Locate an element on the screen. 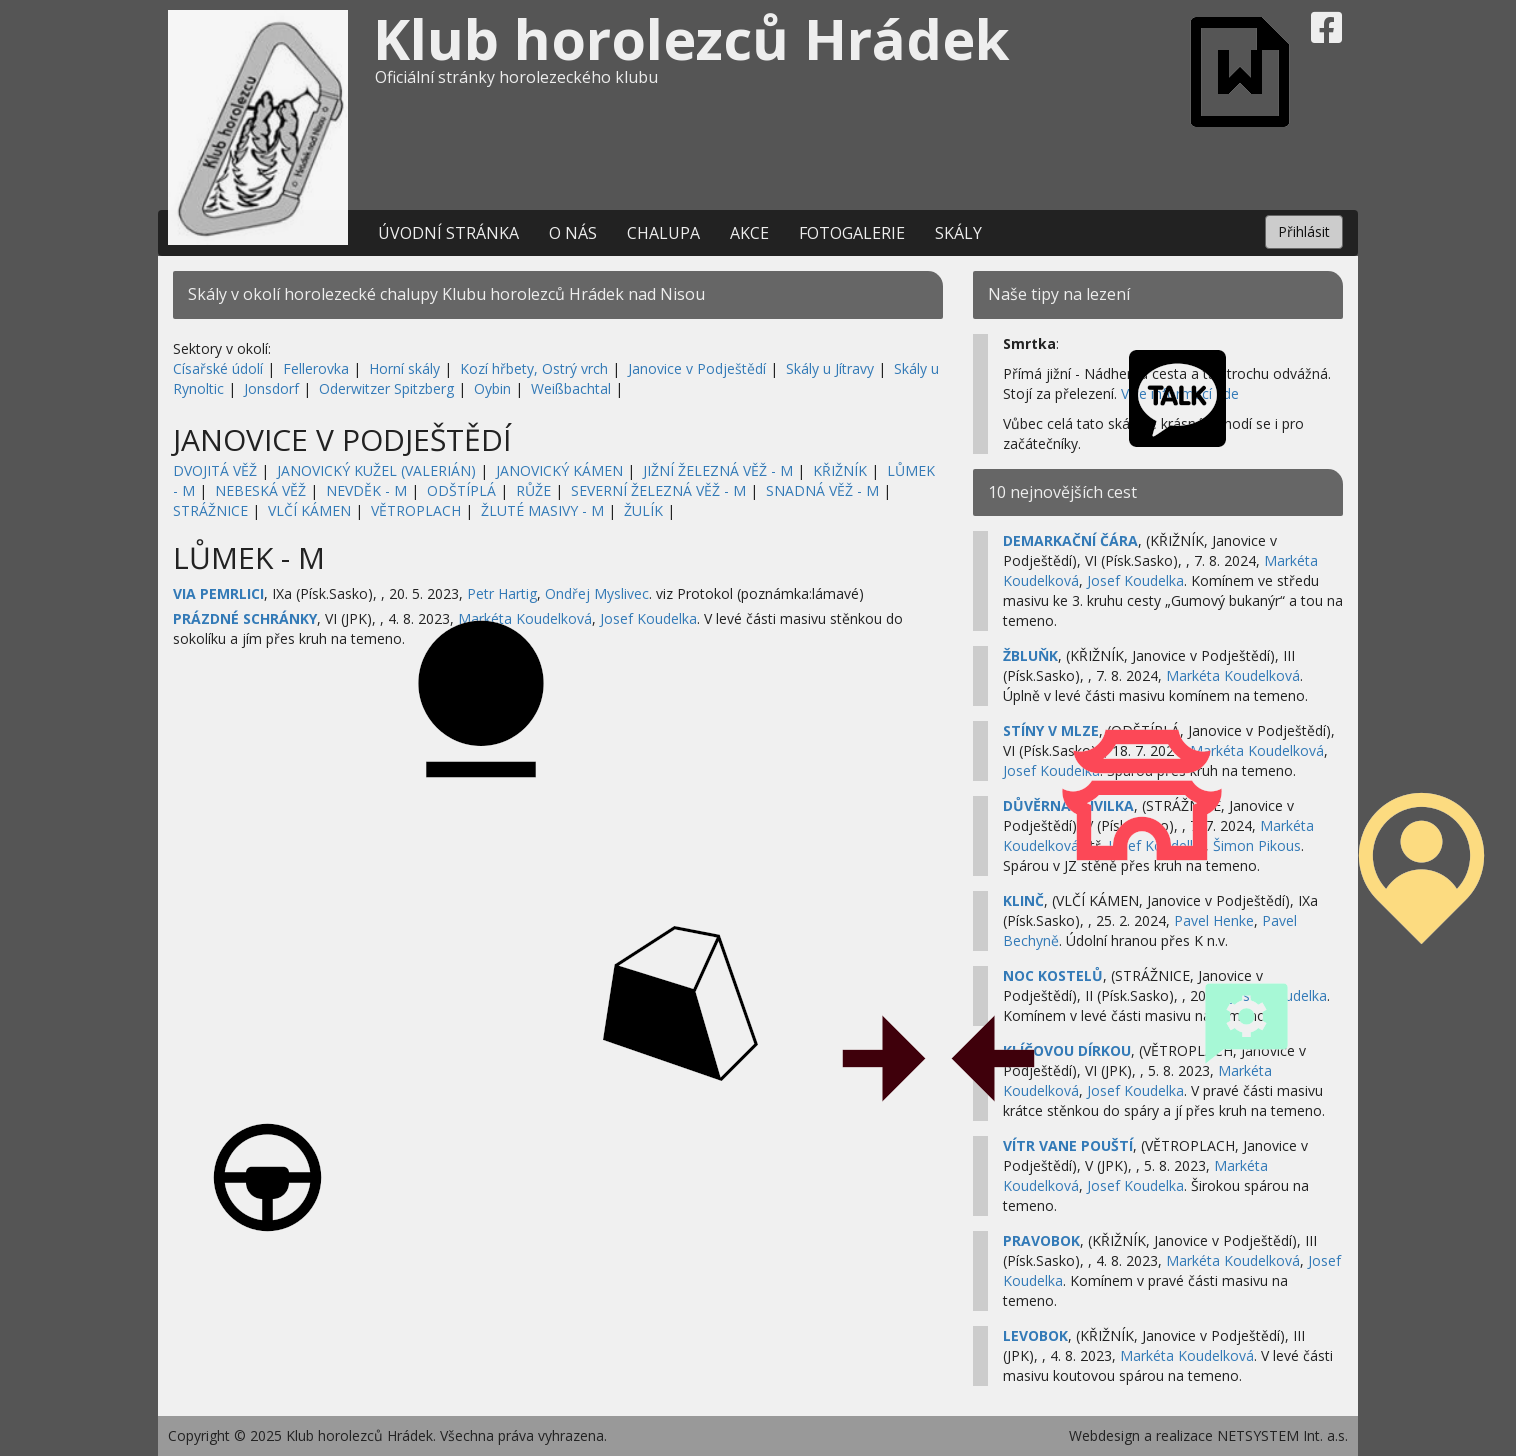  collapse or minimize a panel horizontally is located at coordinates (938, 1058).